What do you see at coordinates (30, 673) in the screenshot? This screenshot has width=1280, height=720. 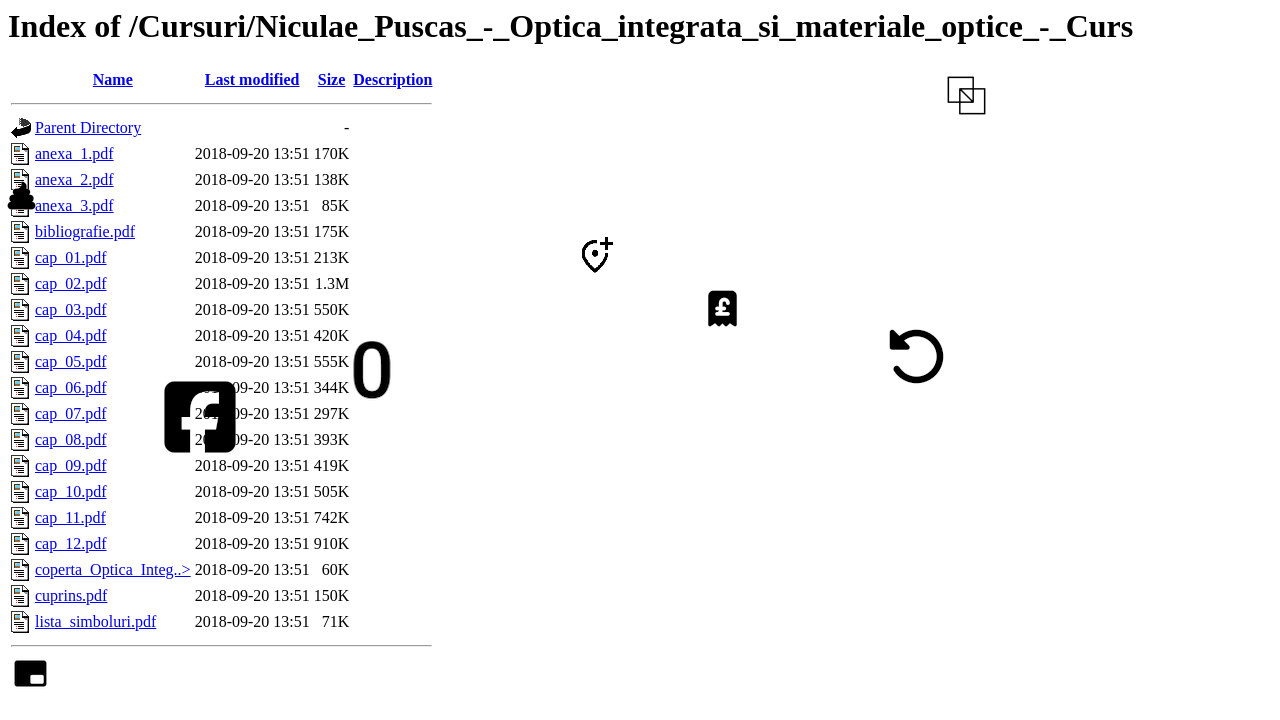 I see `add a watermark or branding overlay to content` at bounding box center [30, 673].